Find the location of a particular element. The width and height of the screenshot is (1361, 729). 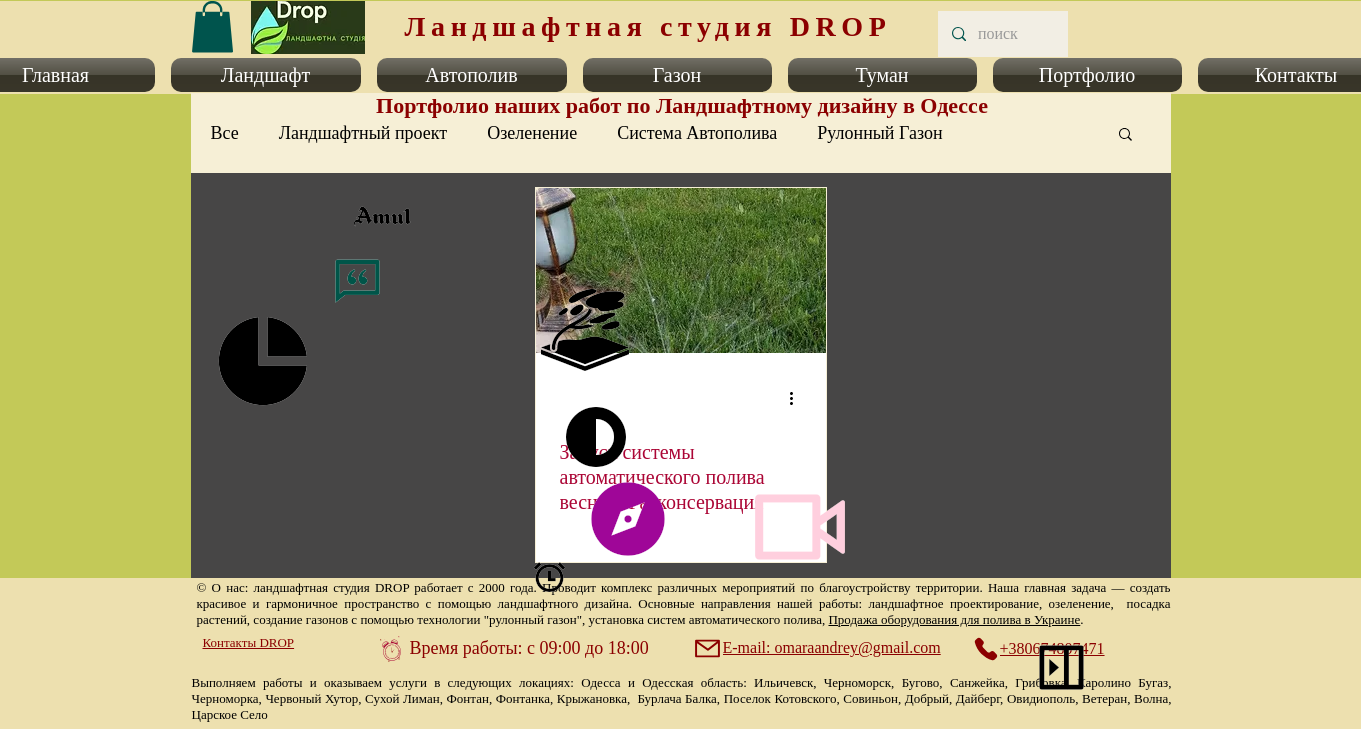

view analytics or statistics breakdown is located at coordinates (263, 361).